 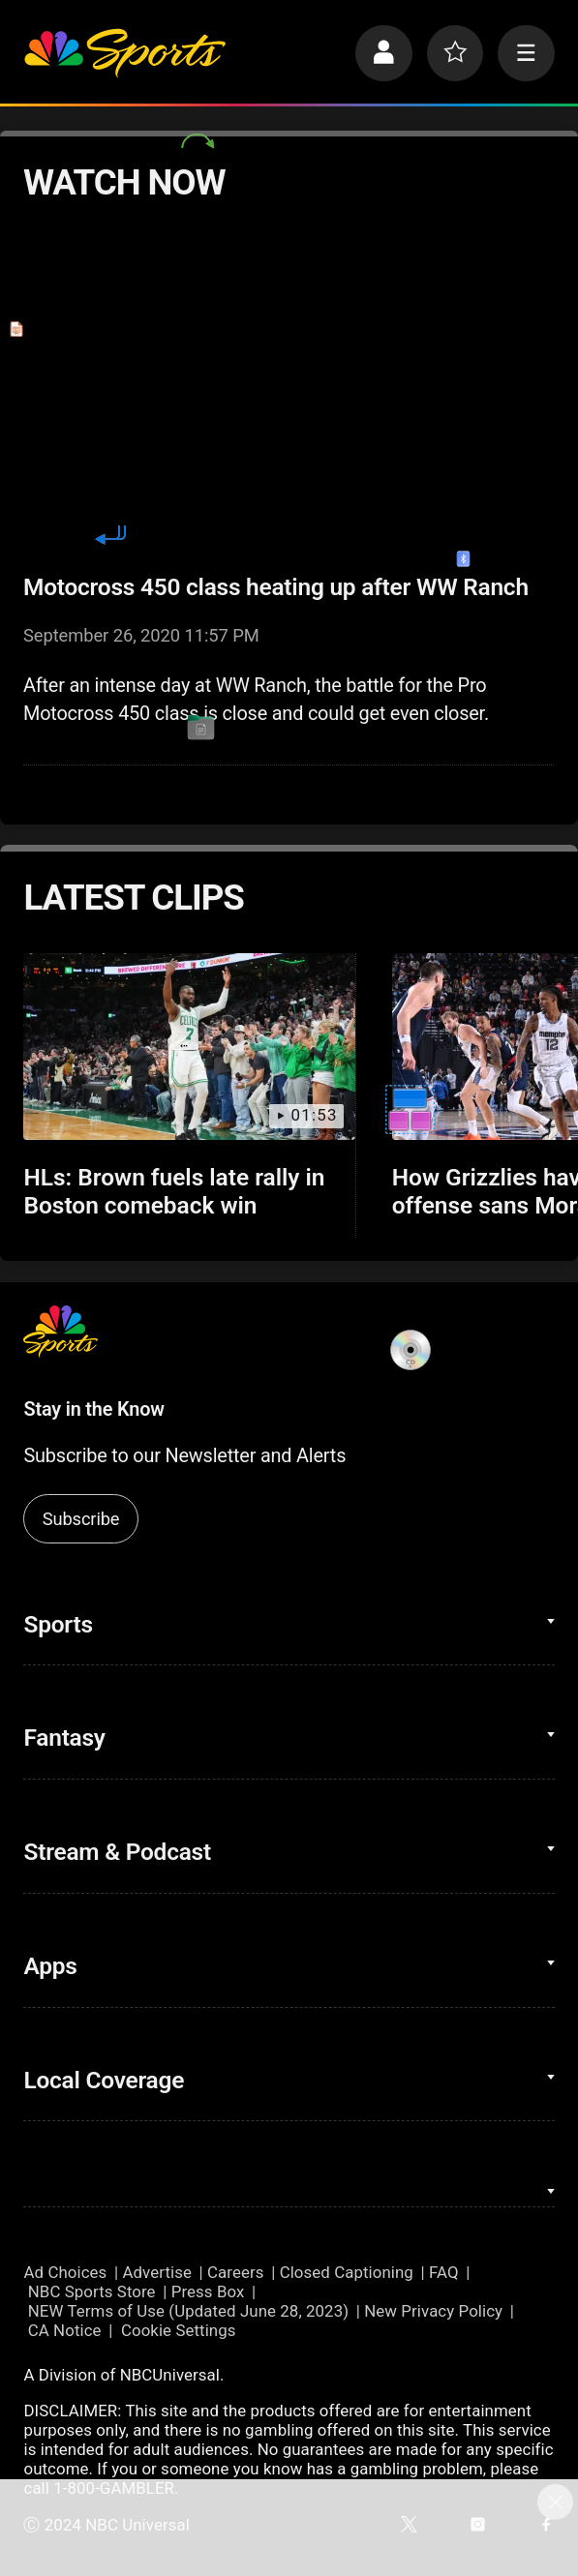 I want to click on open a libreoffice impress presentation template, so click(x=16, y=329).